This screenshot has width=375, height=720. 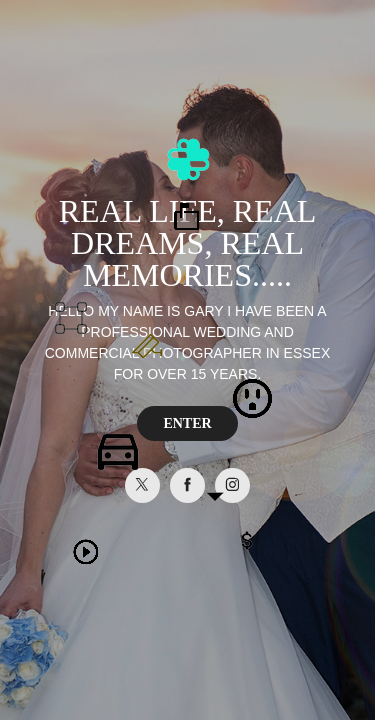 I want to click on select or resize an object's boundaries, so click(x=71, y=318).